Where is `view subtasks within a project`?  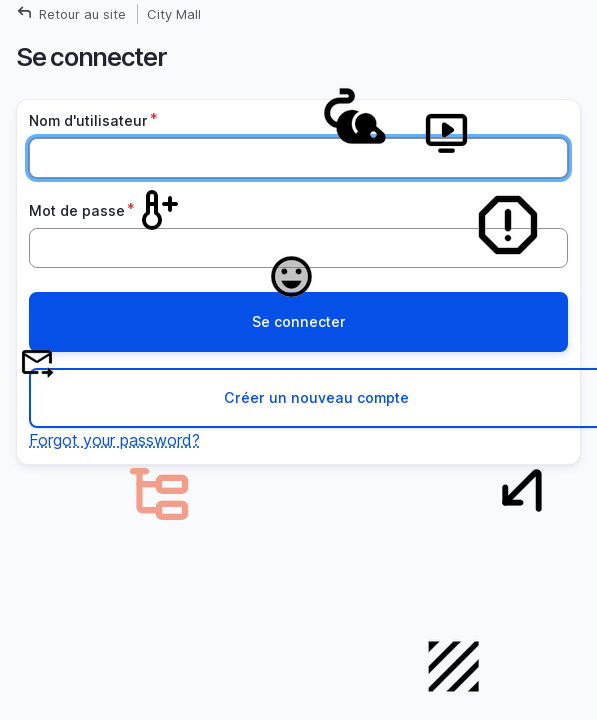 view subtasks within a project is located at coordinates (159, 494).